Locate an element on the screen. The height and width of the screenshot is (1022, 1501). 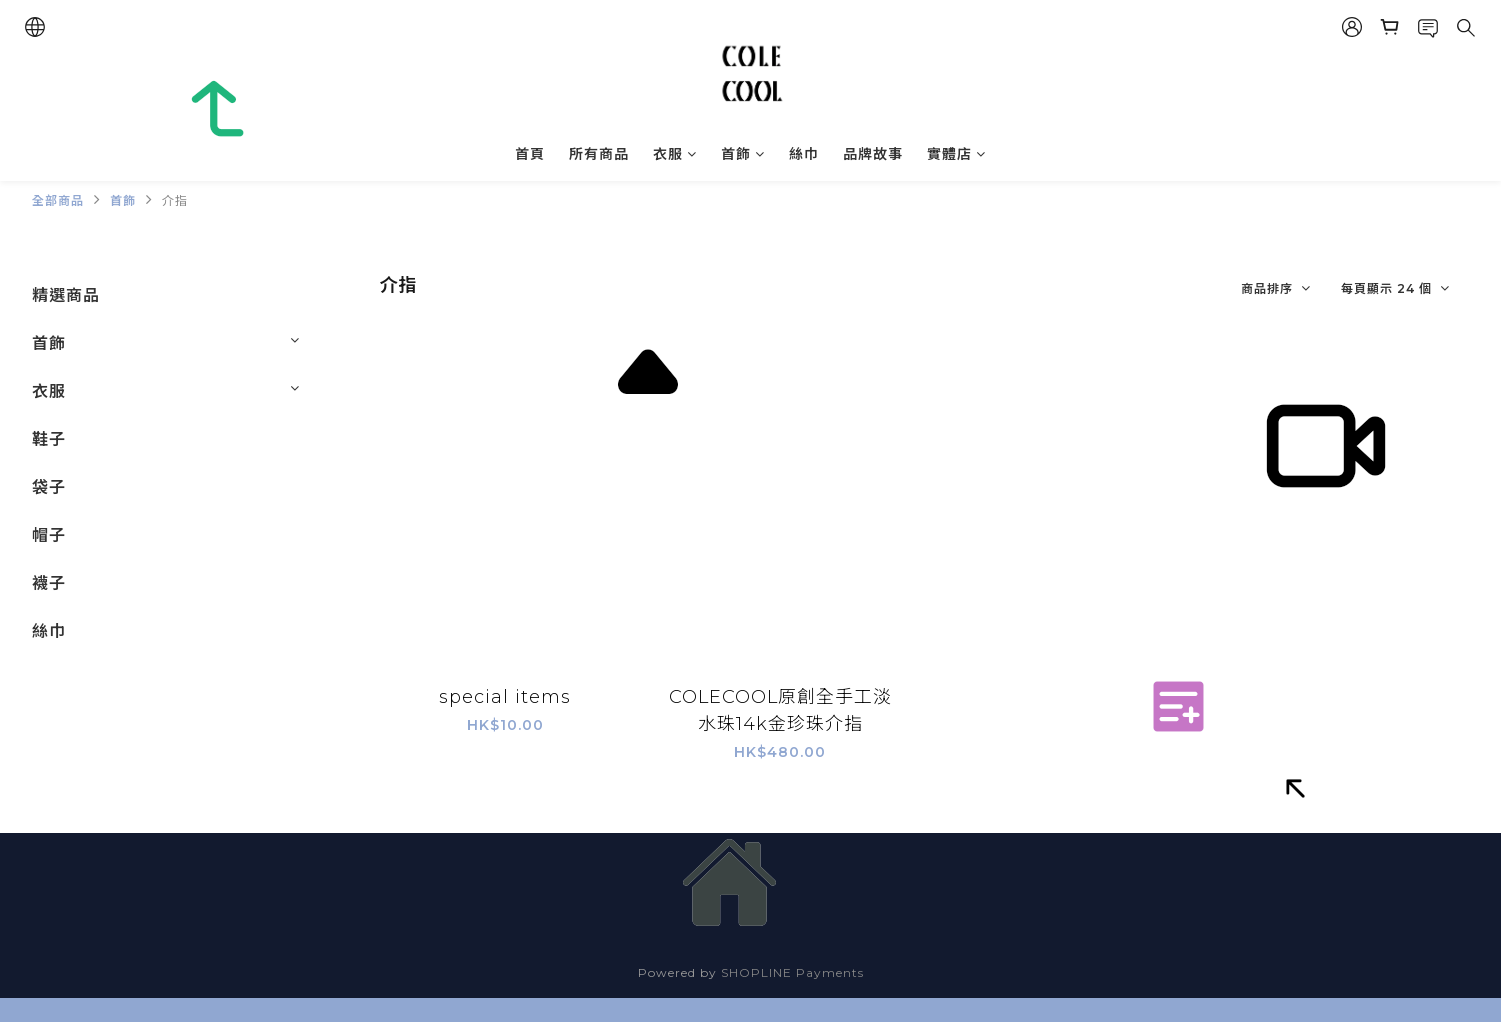
start a video call is located at coordinates (1326, 446).